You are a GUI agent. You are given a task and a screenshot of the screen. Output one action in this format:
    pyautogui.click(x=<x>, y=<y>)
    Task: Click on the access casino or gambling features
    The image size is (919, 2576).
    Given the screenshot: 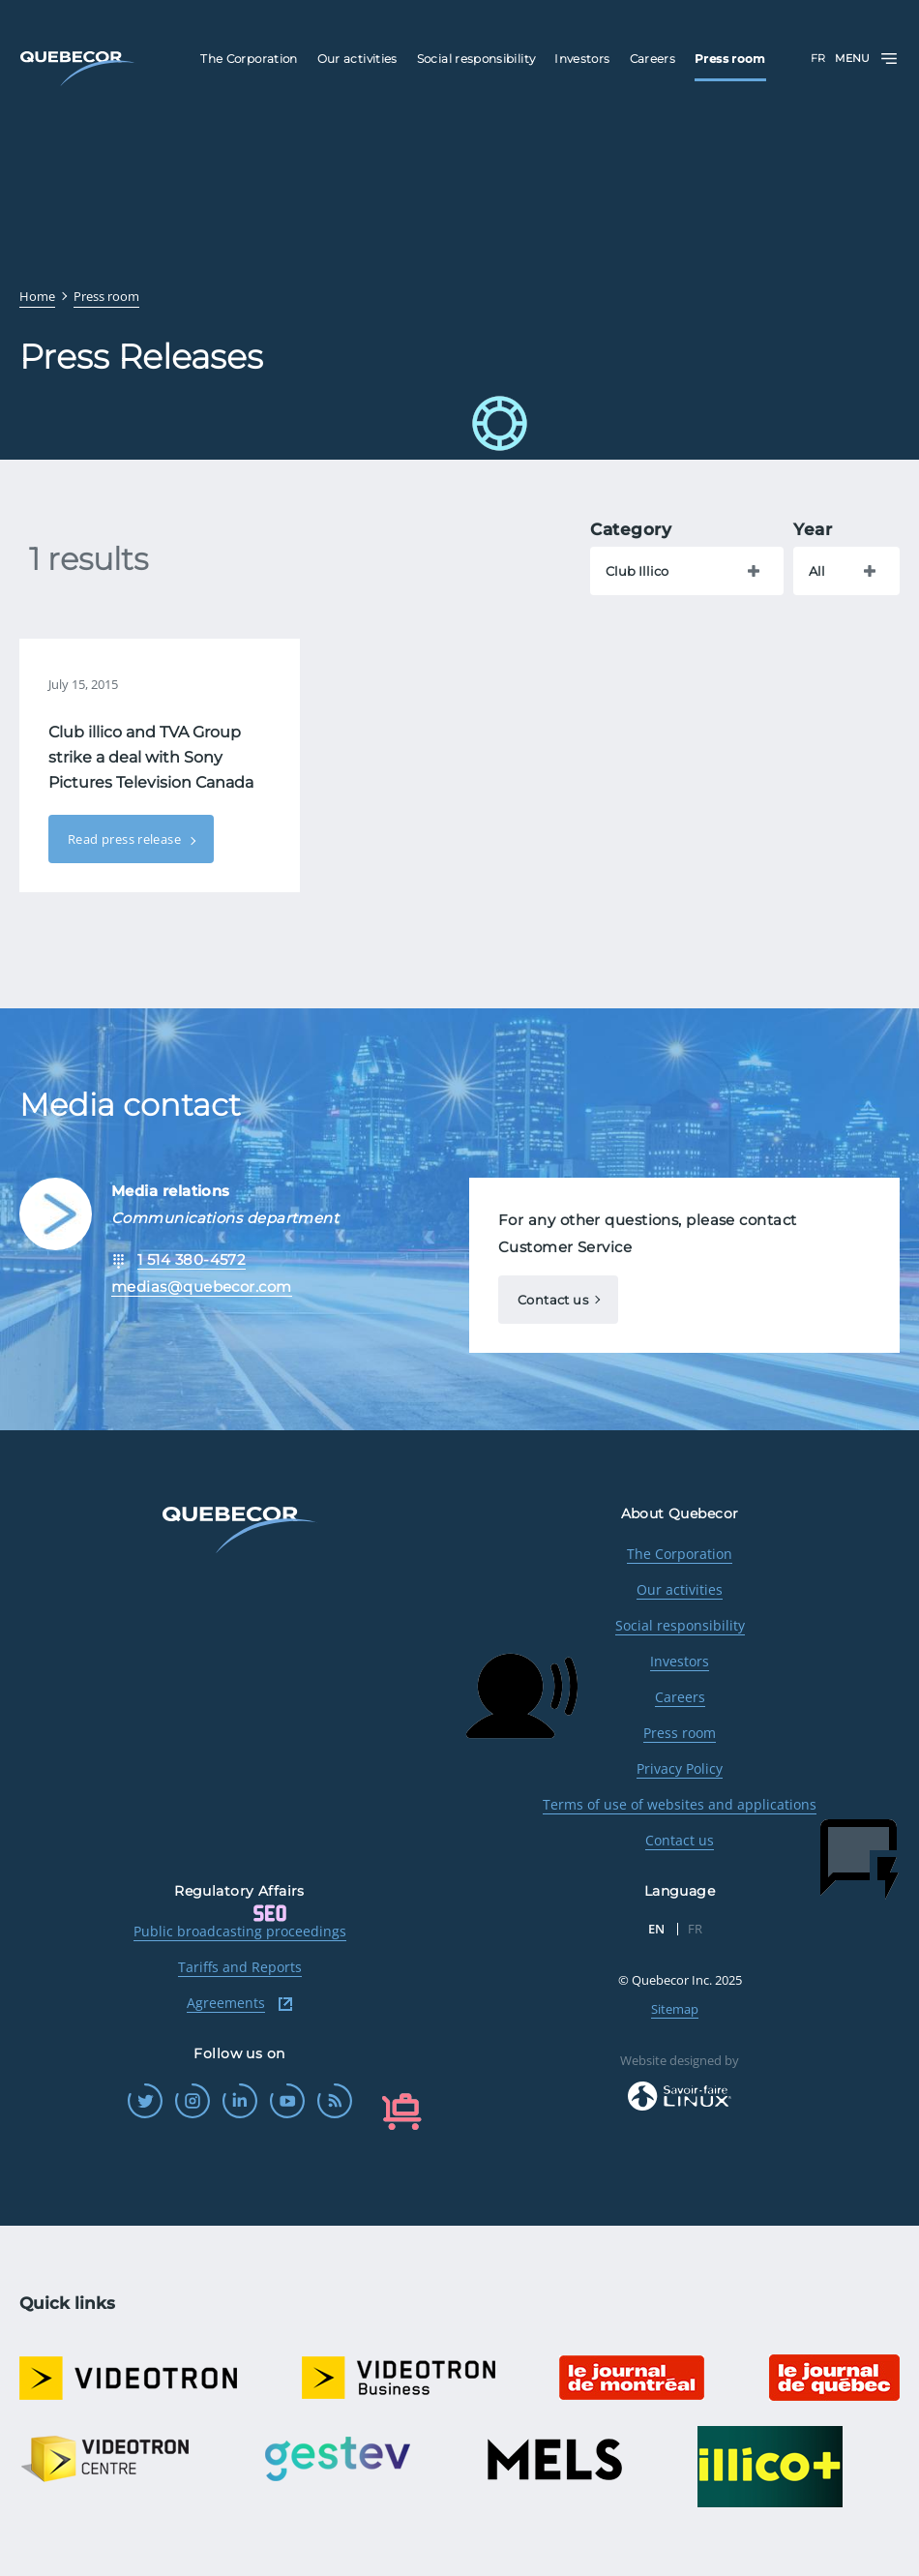 What is the action you would take?
    pyautogui.click(x=499, y=423)
    